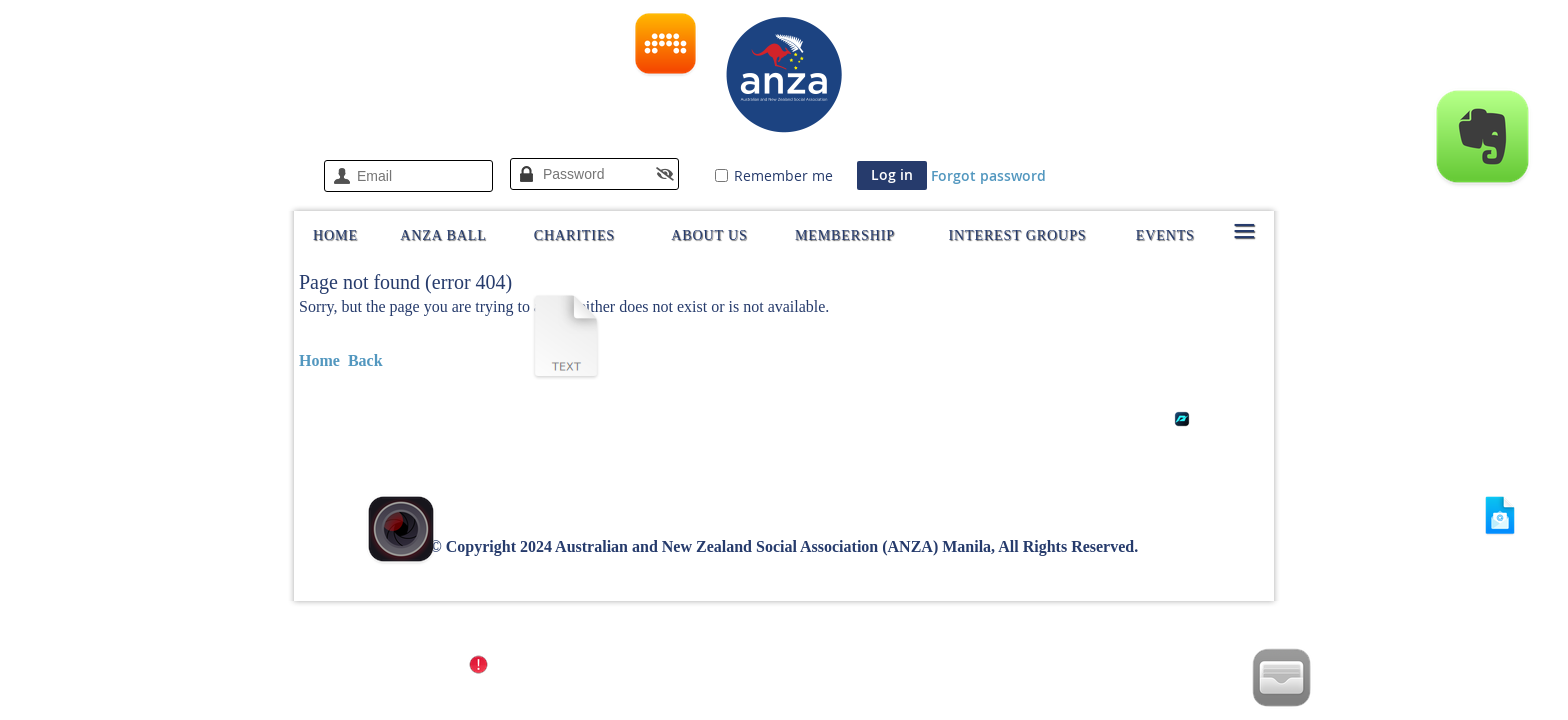 The height and width of the screenshot is (720, 1568). Describe the element at coordinates (478, 664) in the screenshot. I see `indicates an application error or crash` at that location.